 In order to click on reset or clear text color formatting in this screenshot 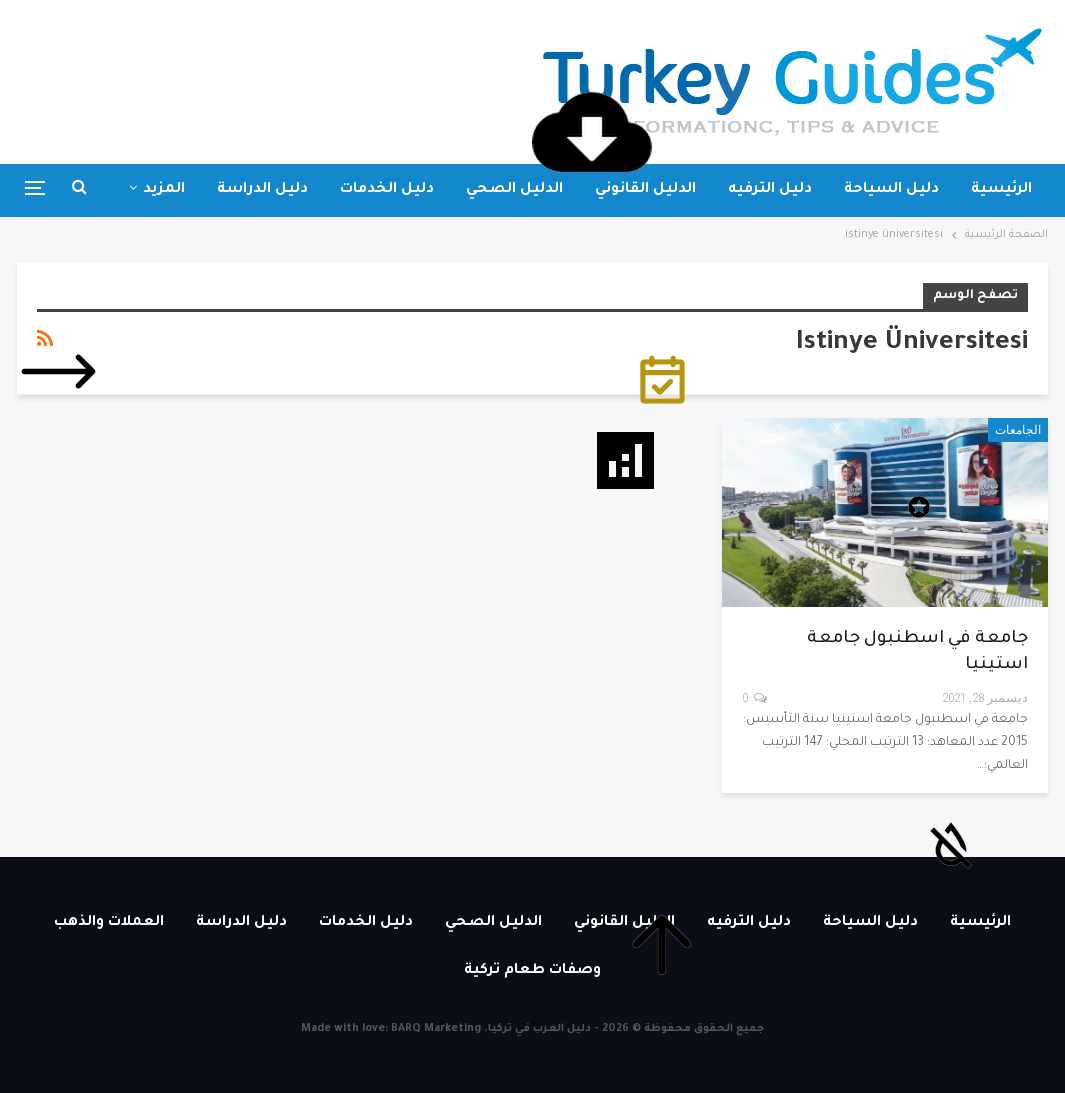, I will do `click(951, 845)`.